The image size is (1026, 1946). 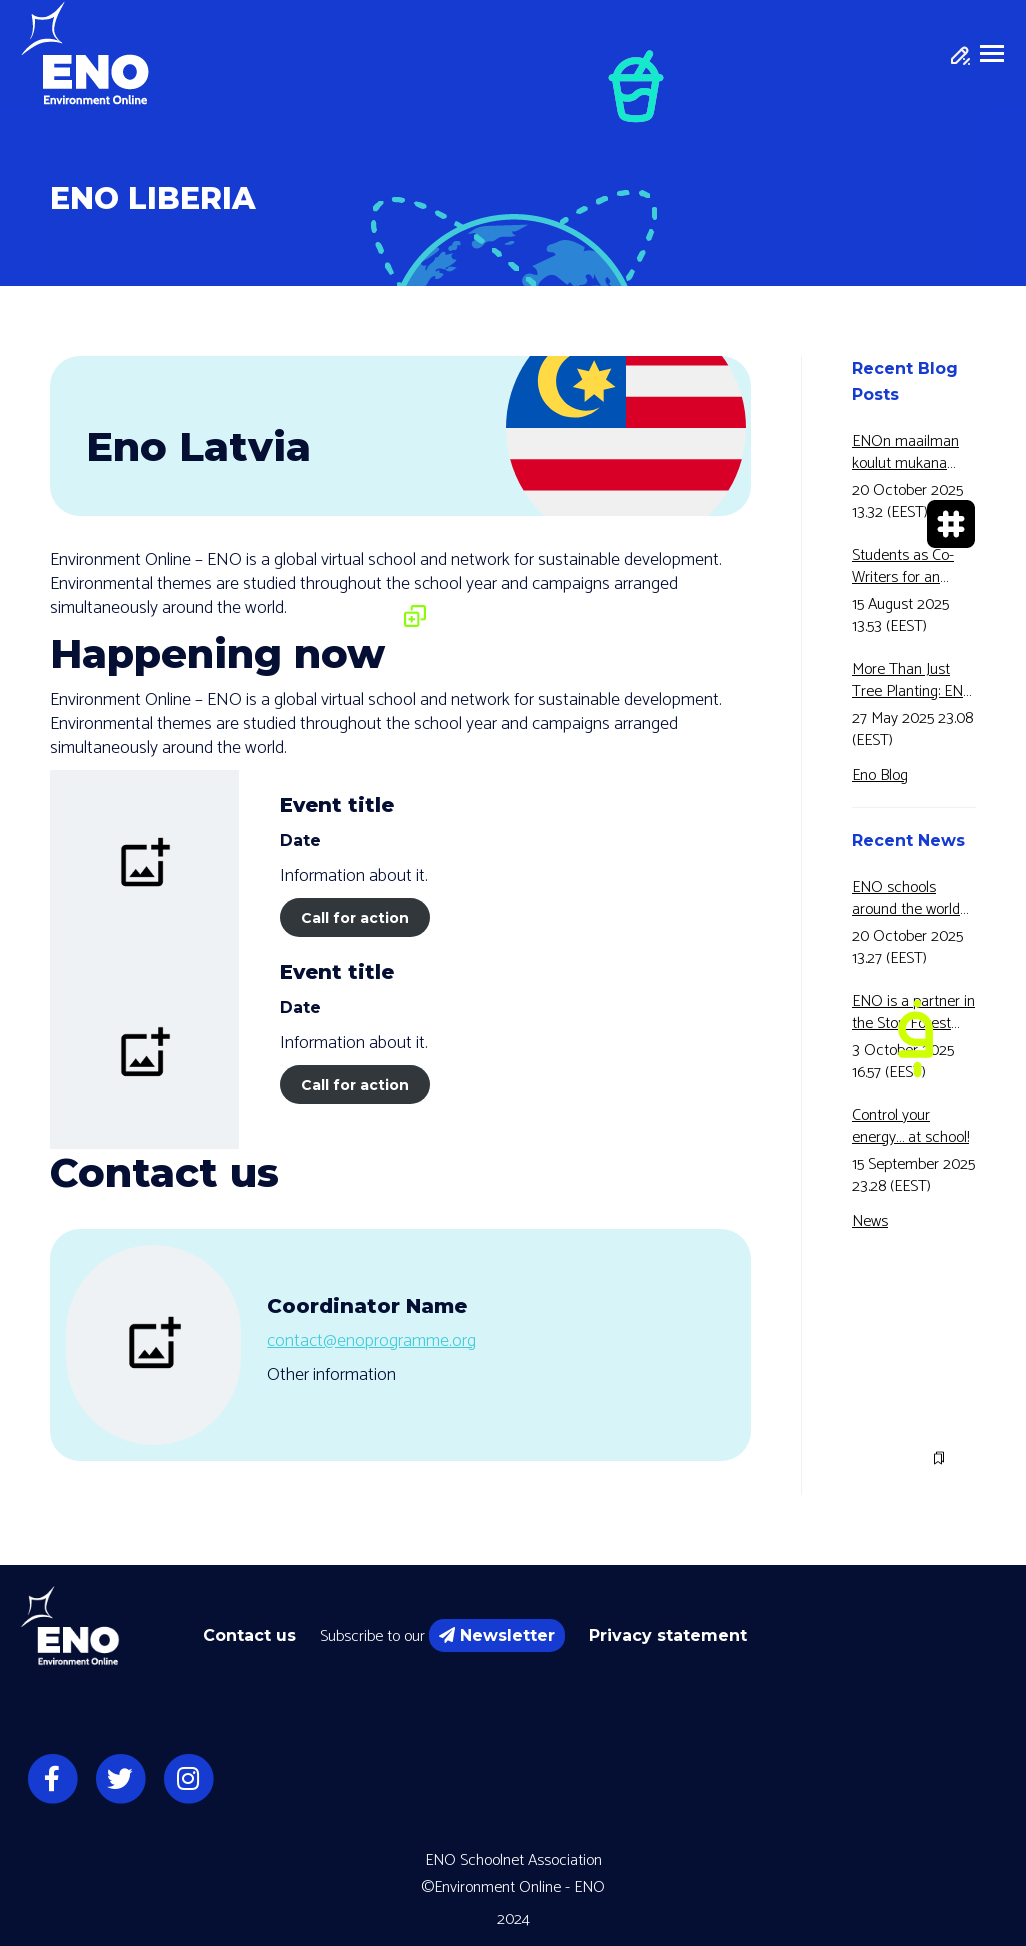 I want to click on duplicate or copy an item, so click(x=415, y=616).